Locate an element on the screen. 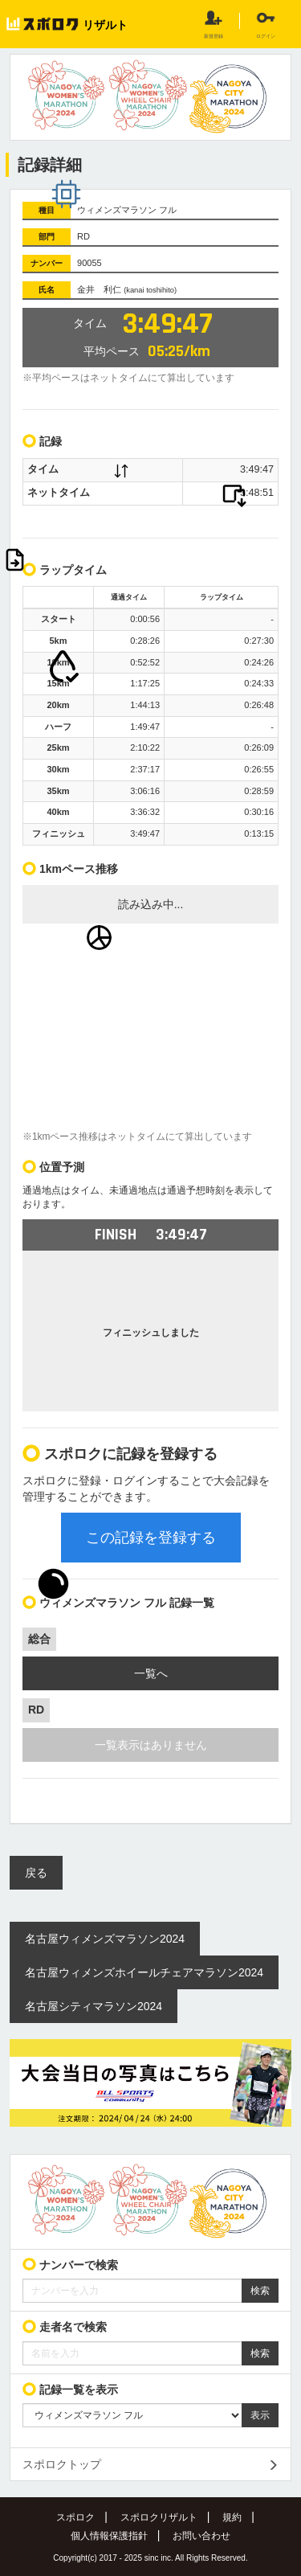 This screenshot has width=301, height=2576. export or send file is located at coordinates (14, 559).